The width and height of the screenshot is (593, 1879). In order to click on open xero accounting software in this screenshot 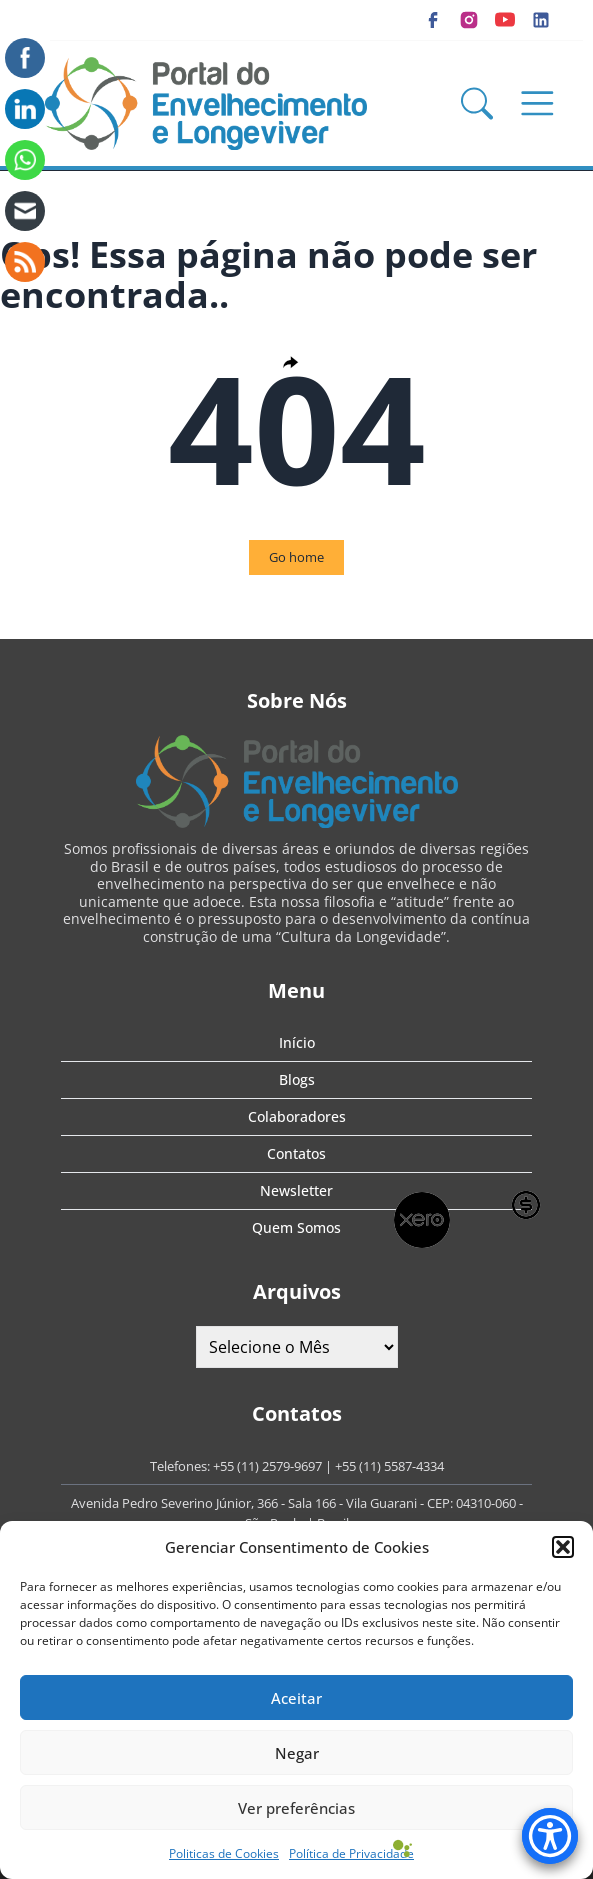, I will do `click(422, 1220)`.